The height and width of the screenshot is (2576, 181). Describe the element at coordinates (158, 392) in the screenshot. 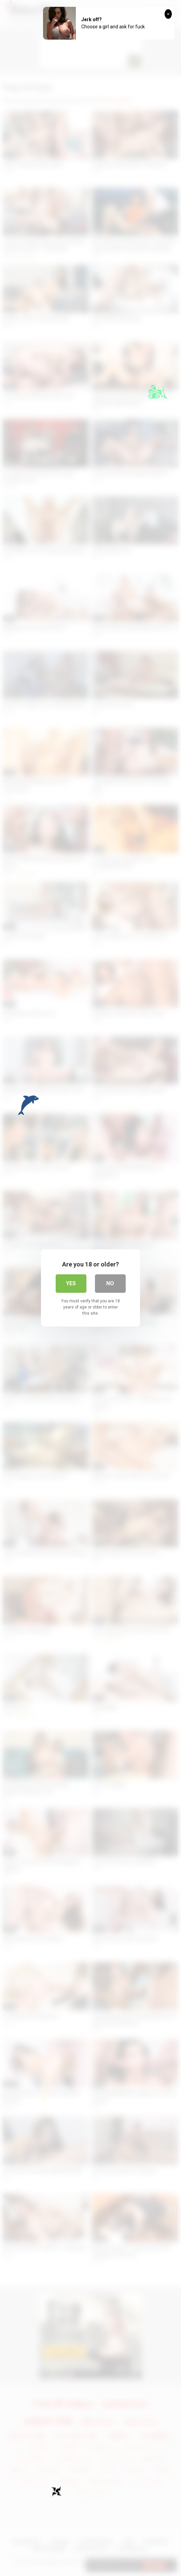

I see `construction or demolition in progress` at that location.